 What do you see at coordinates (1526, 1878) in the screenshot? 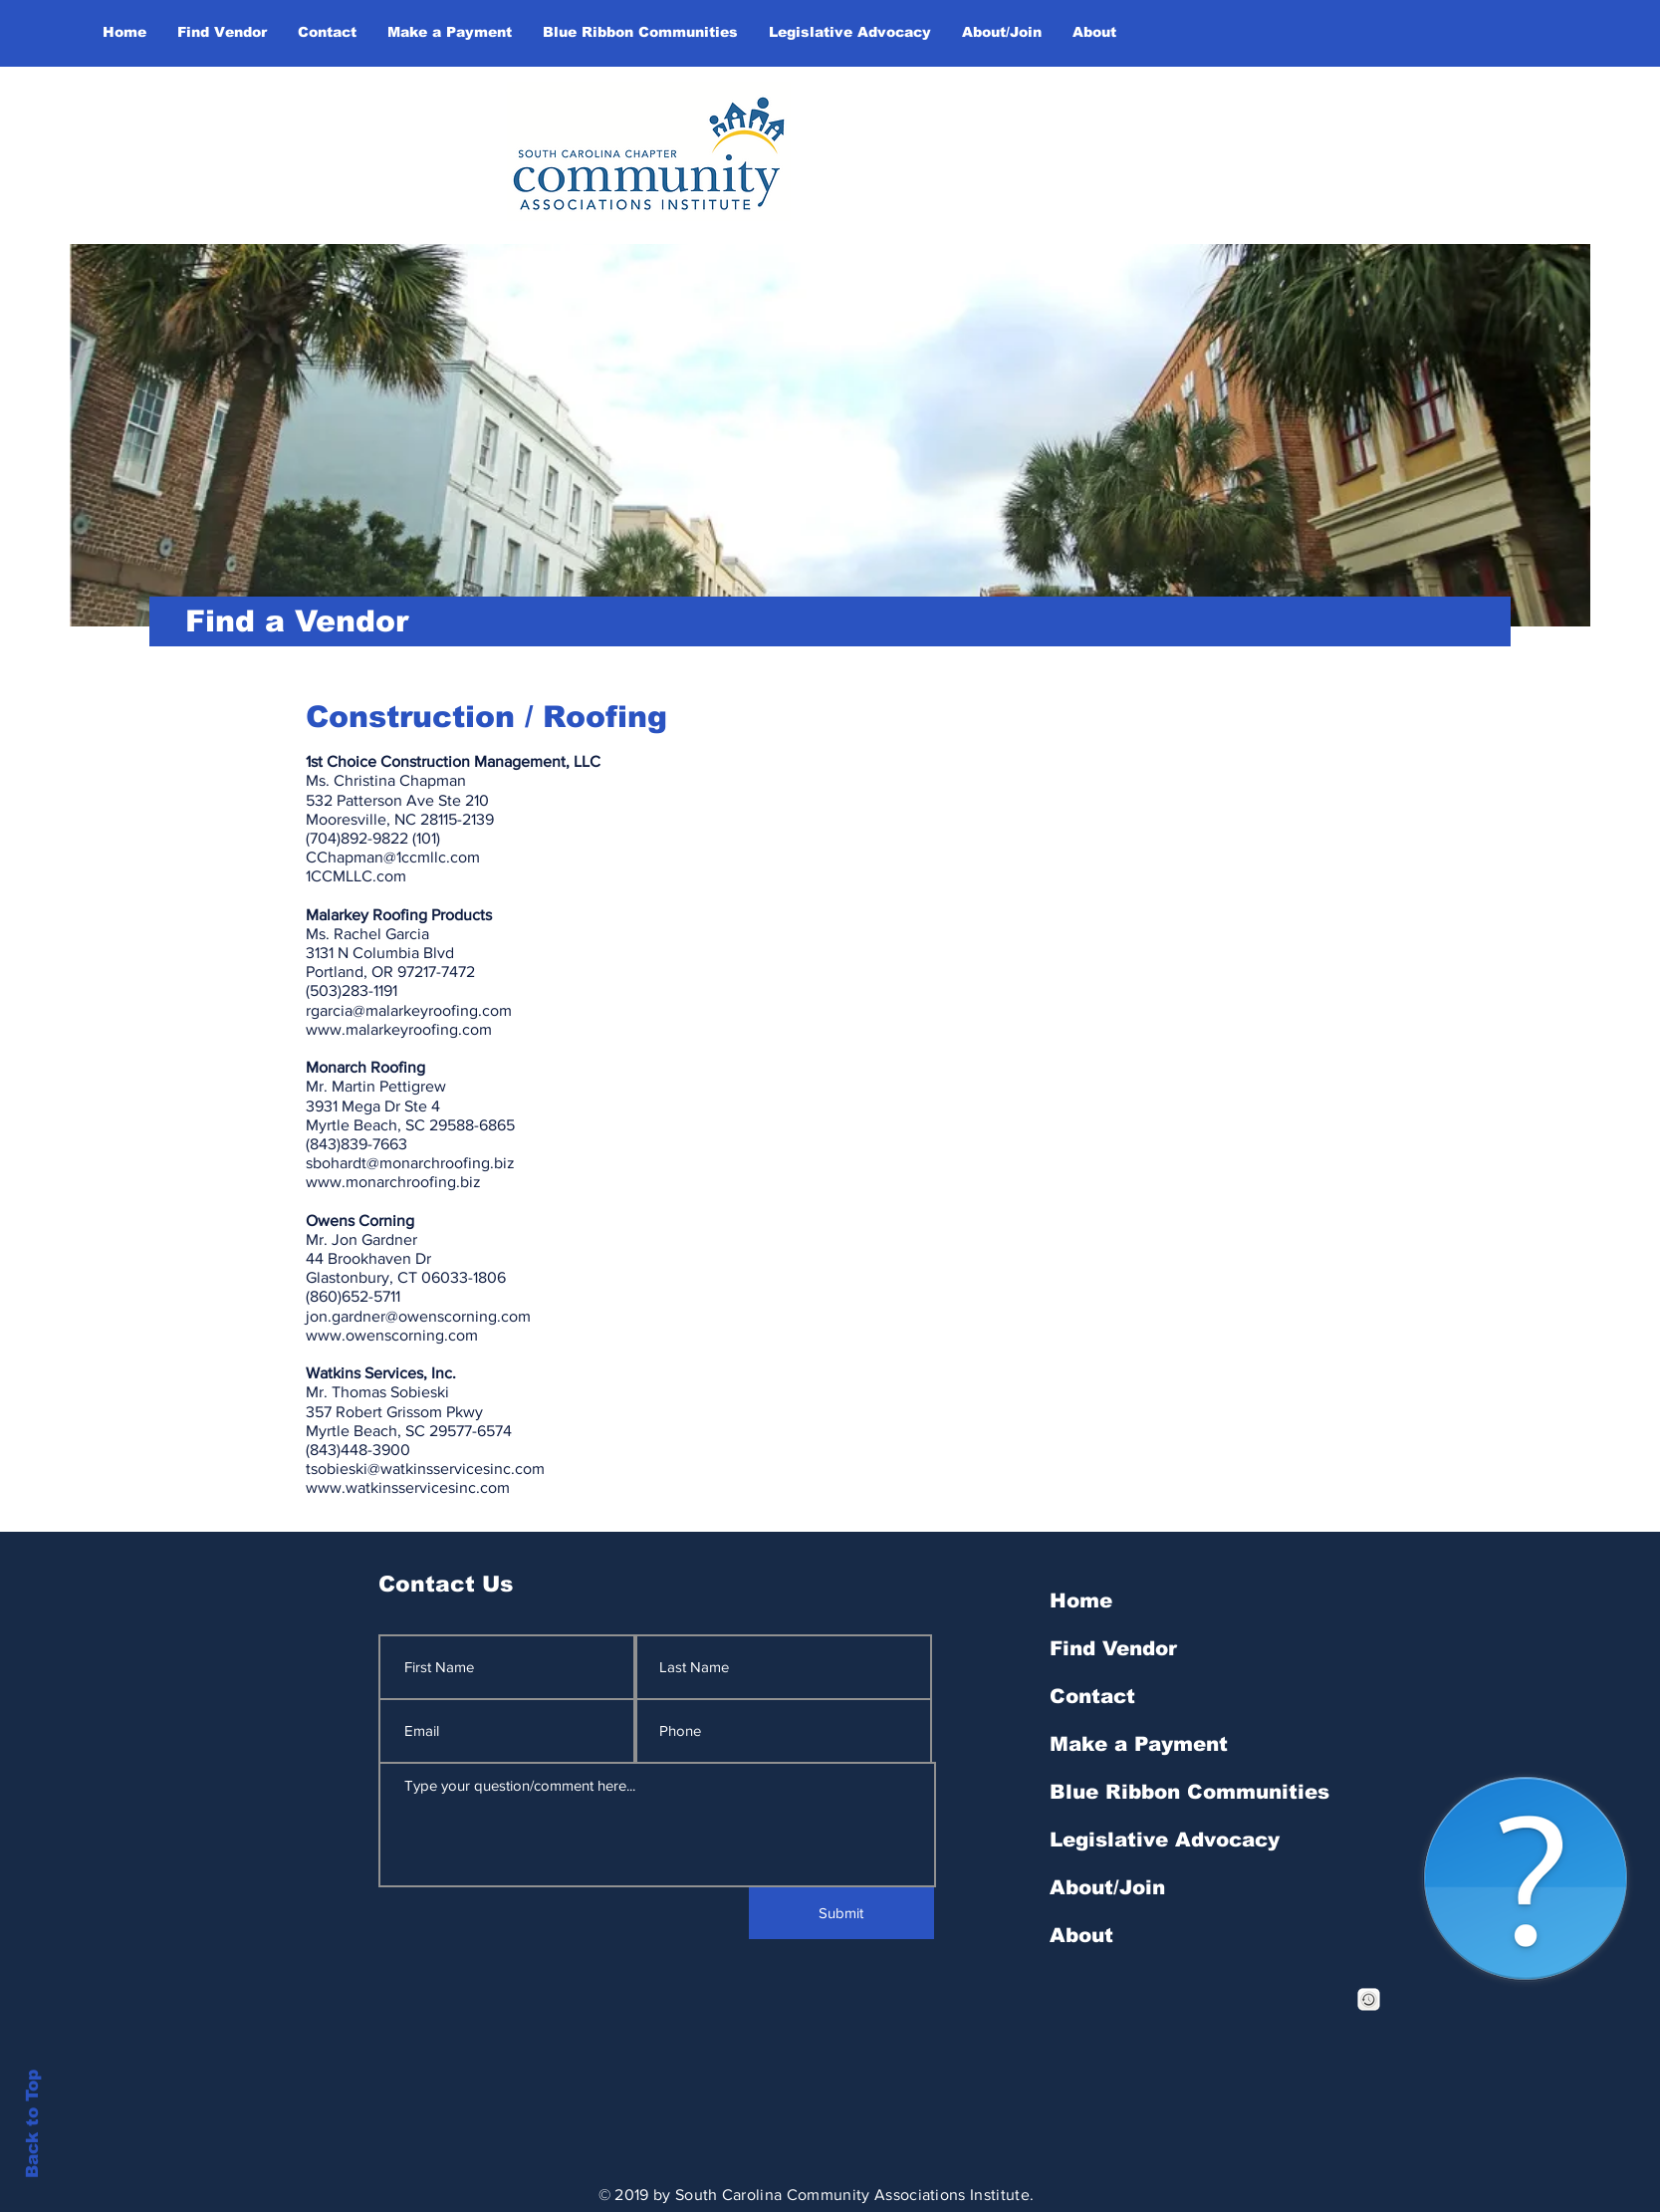
I see `open the help center or documentation` at bounding box center [1526, 1878].